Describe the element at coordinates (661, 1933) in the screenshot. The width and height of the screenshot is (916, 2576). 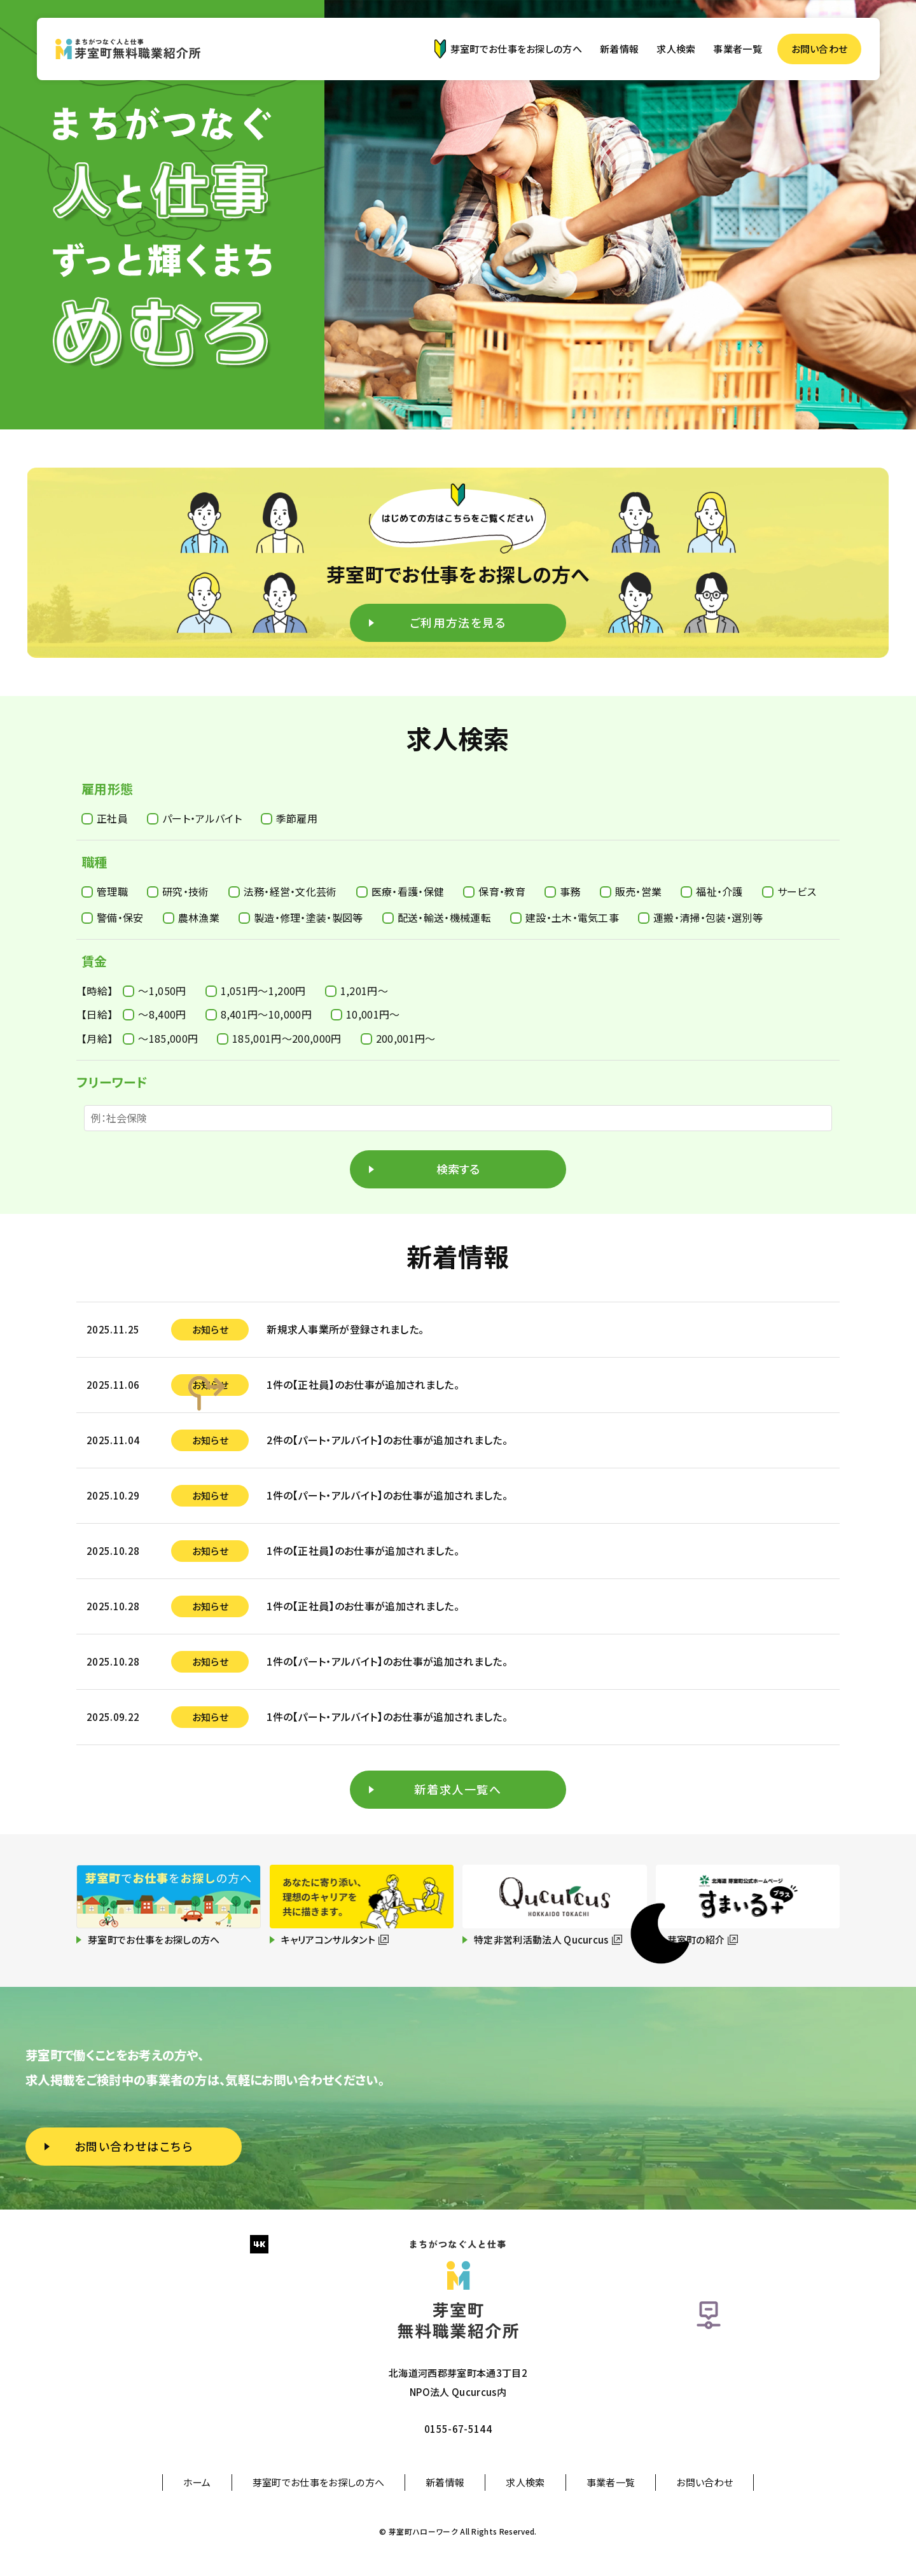
I see `enable dark mode` at that location.